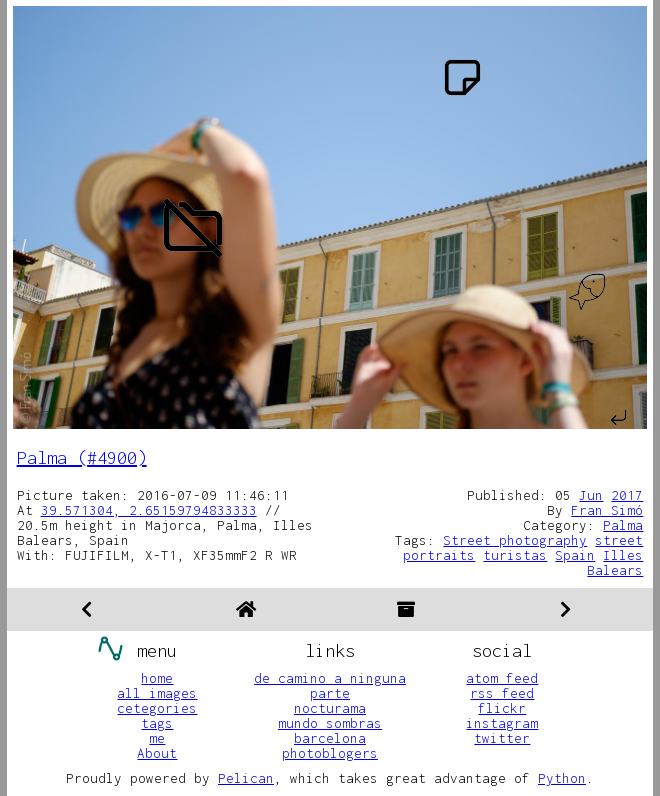 This screenshot has width=660, height=796. What do you see at coordinates (110, 648) in the screenshot?
I see `toggle between maximum and minimum values` at bounding box center [110, 648].